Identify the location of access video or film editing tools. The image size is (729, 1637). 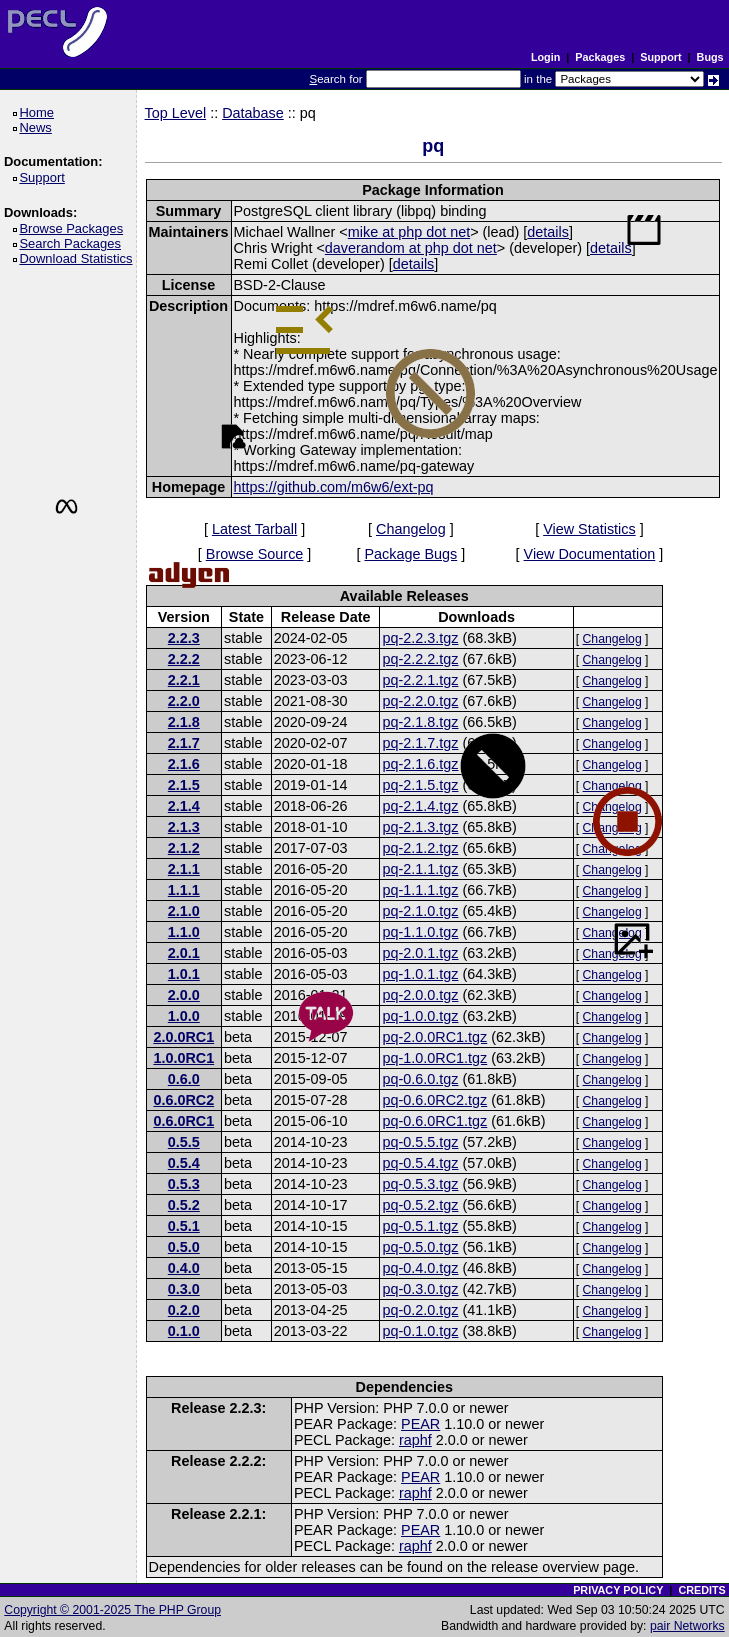
(644, 230).